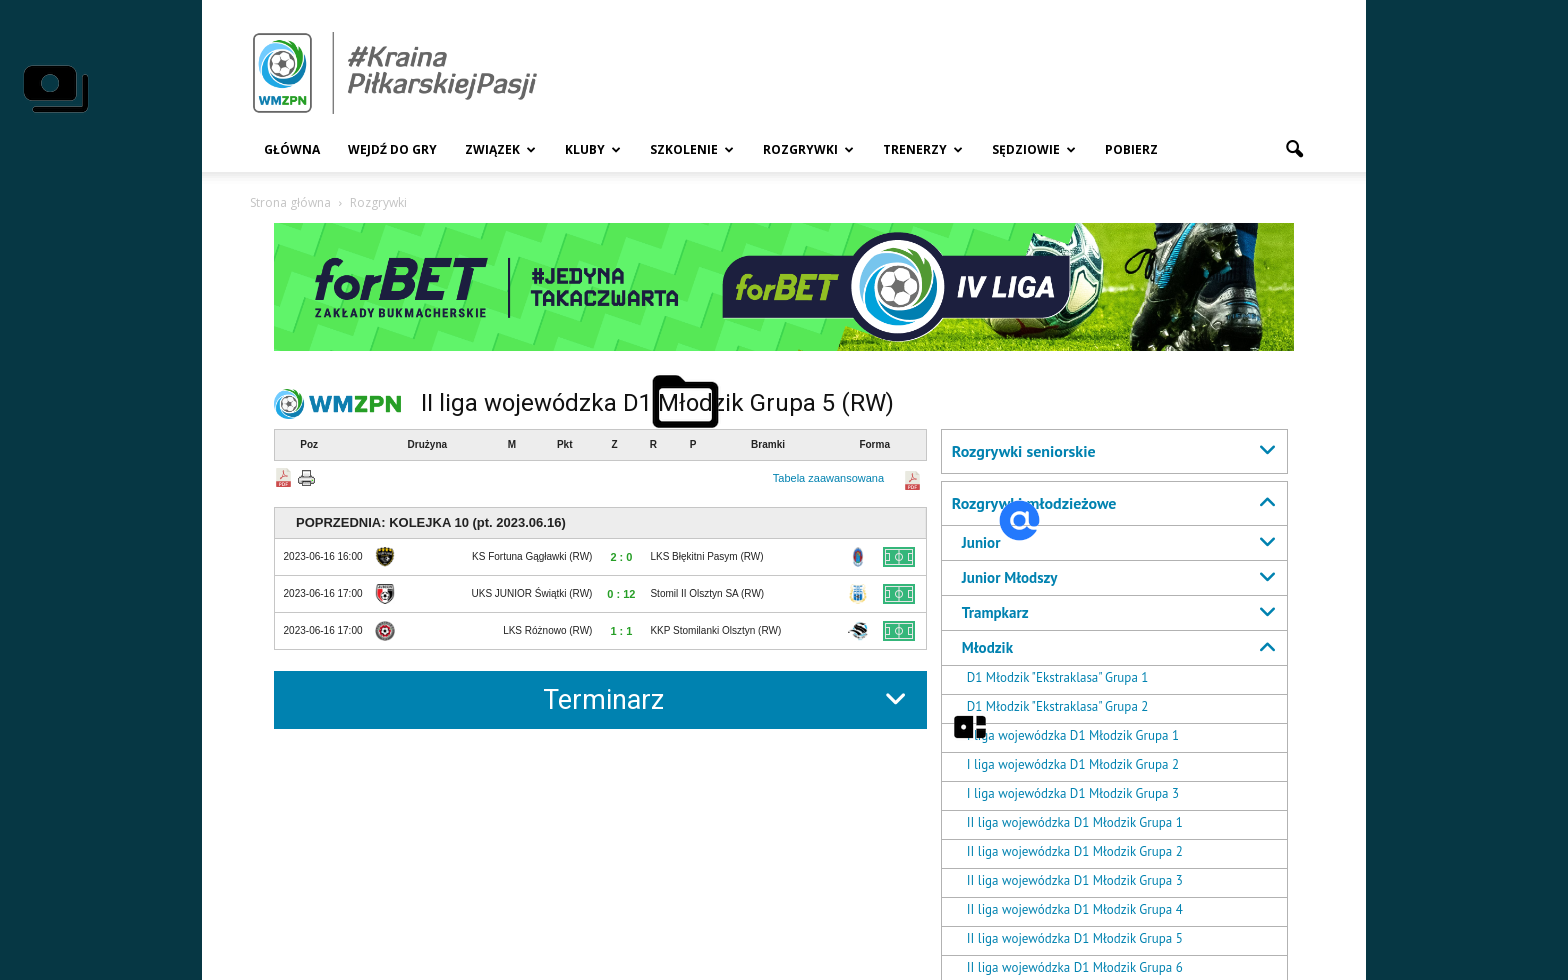 This screenshot has width=1568, height=980. Describe the element at coordinates (56, 89) in the screenshot. I see `access payment methods` at that location.